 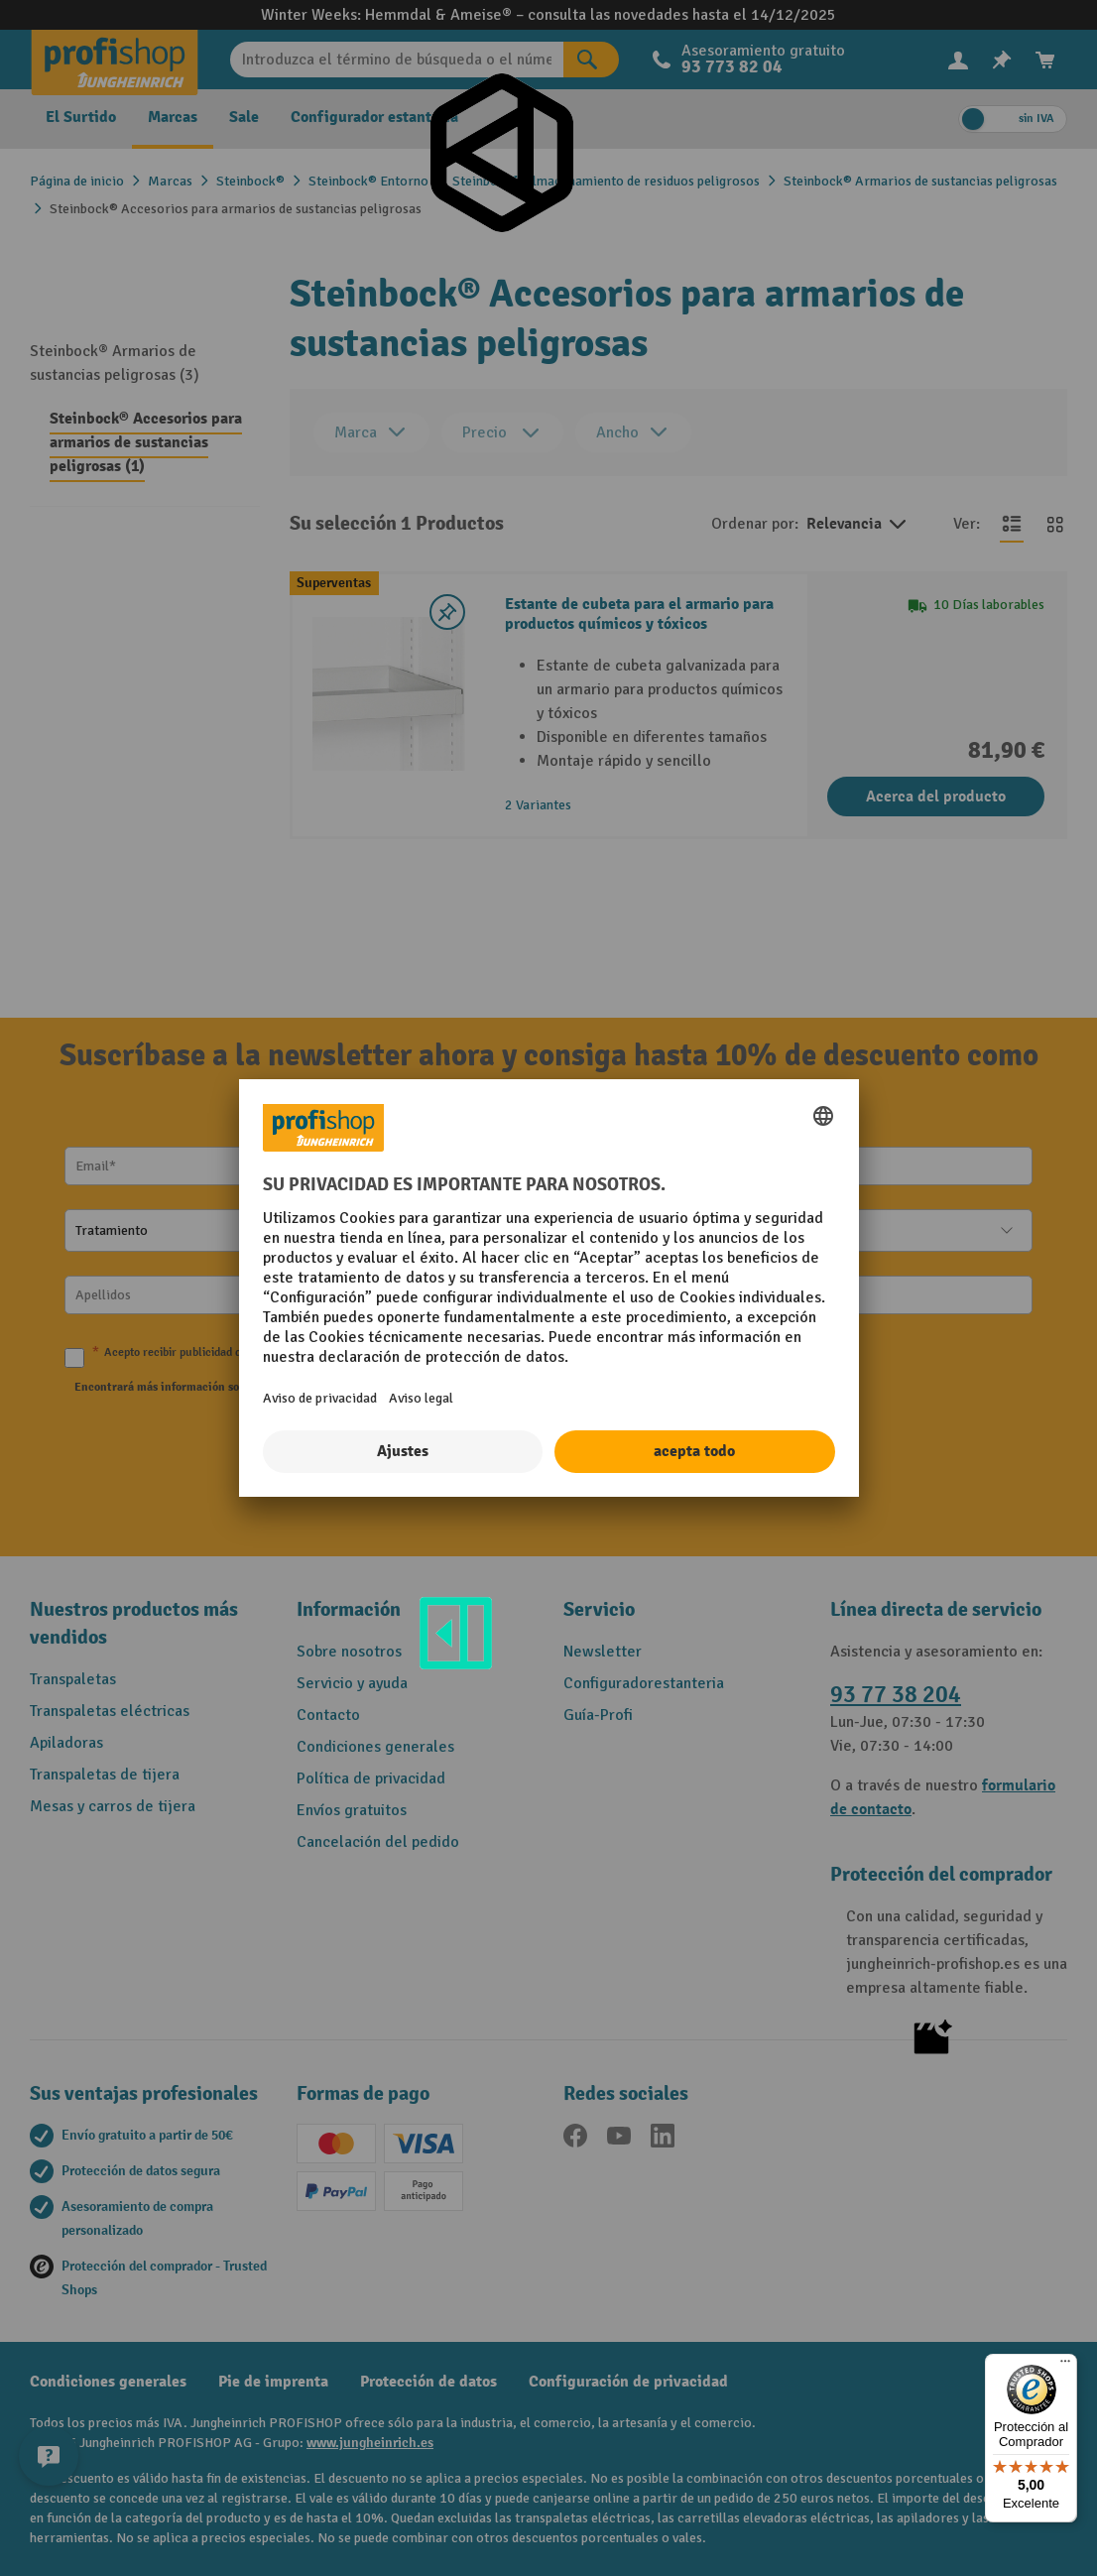 What do you see at coordinates (502, 153) in the screenshot?
I see `pdm python package manager logo` at bounding box center [502, 153].